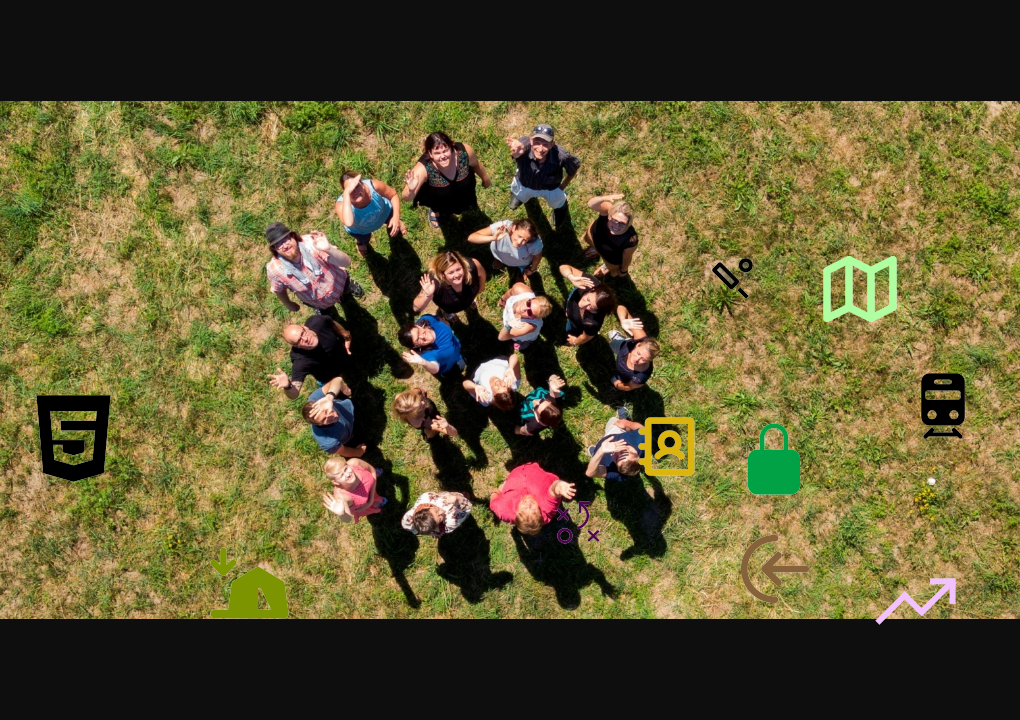 The height and width of the screenshot is (720, 1020). I want to click on view game plan or strategy, so click(576, 522).